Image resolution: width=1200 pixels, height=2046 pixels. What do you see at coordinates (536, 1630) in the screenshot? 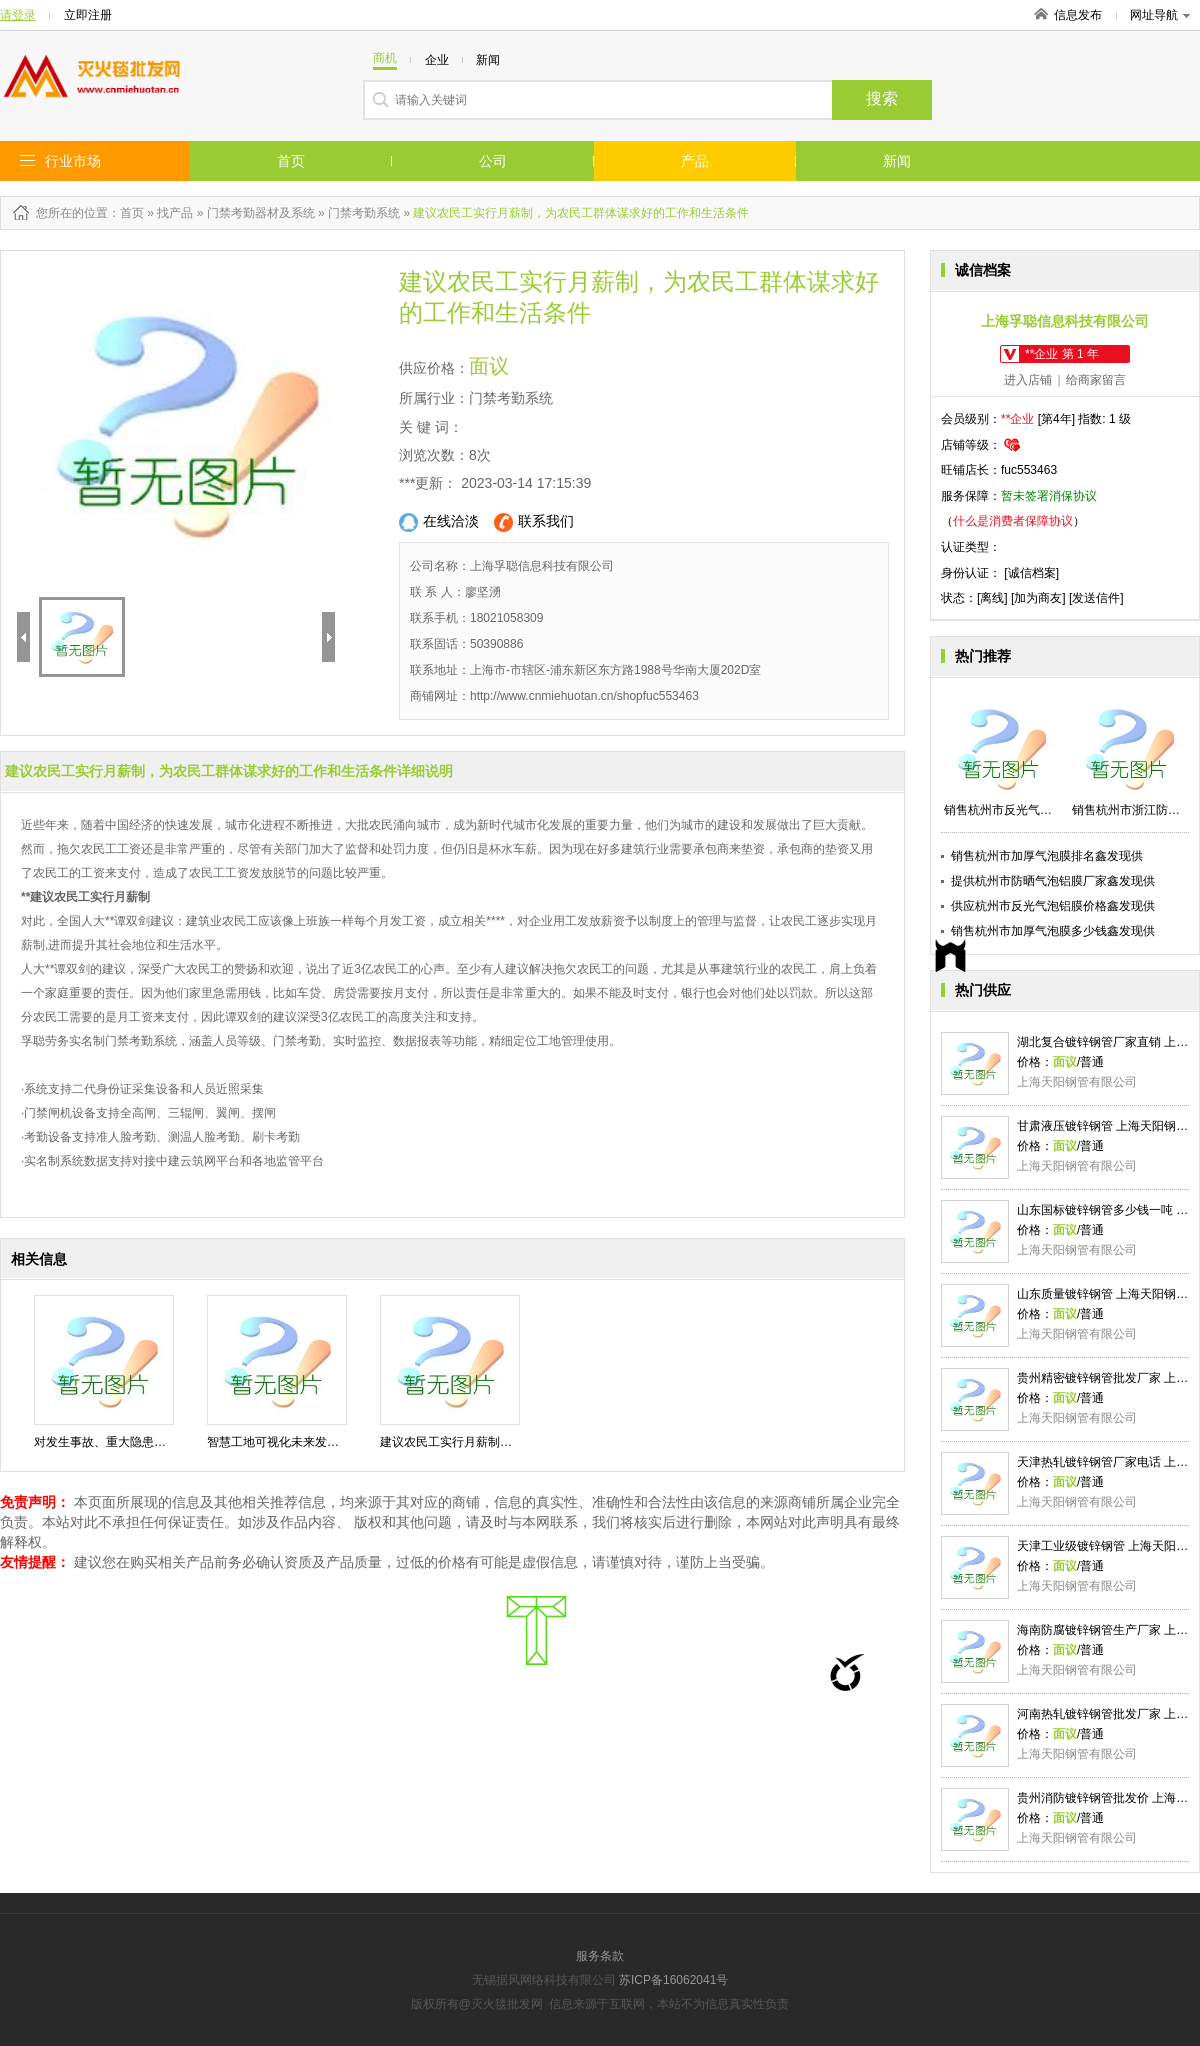
I see `visit talenthouse website or app` at bounding box center [536, 1630].